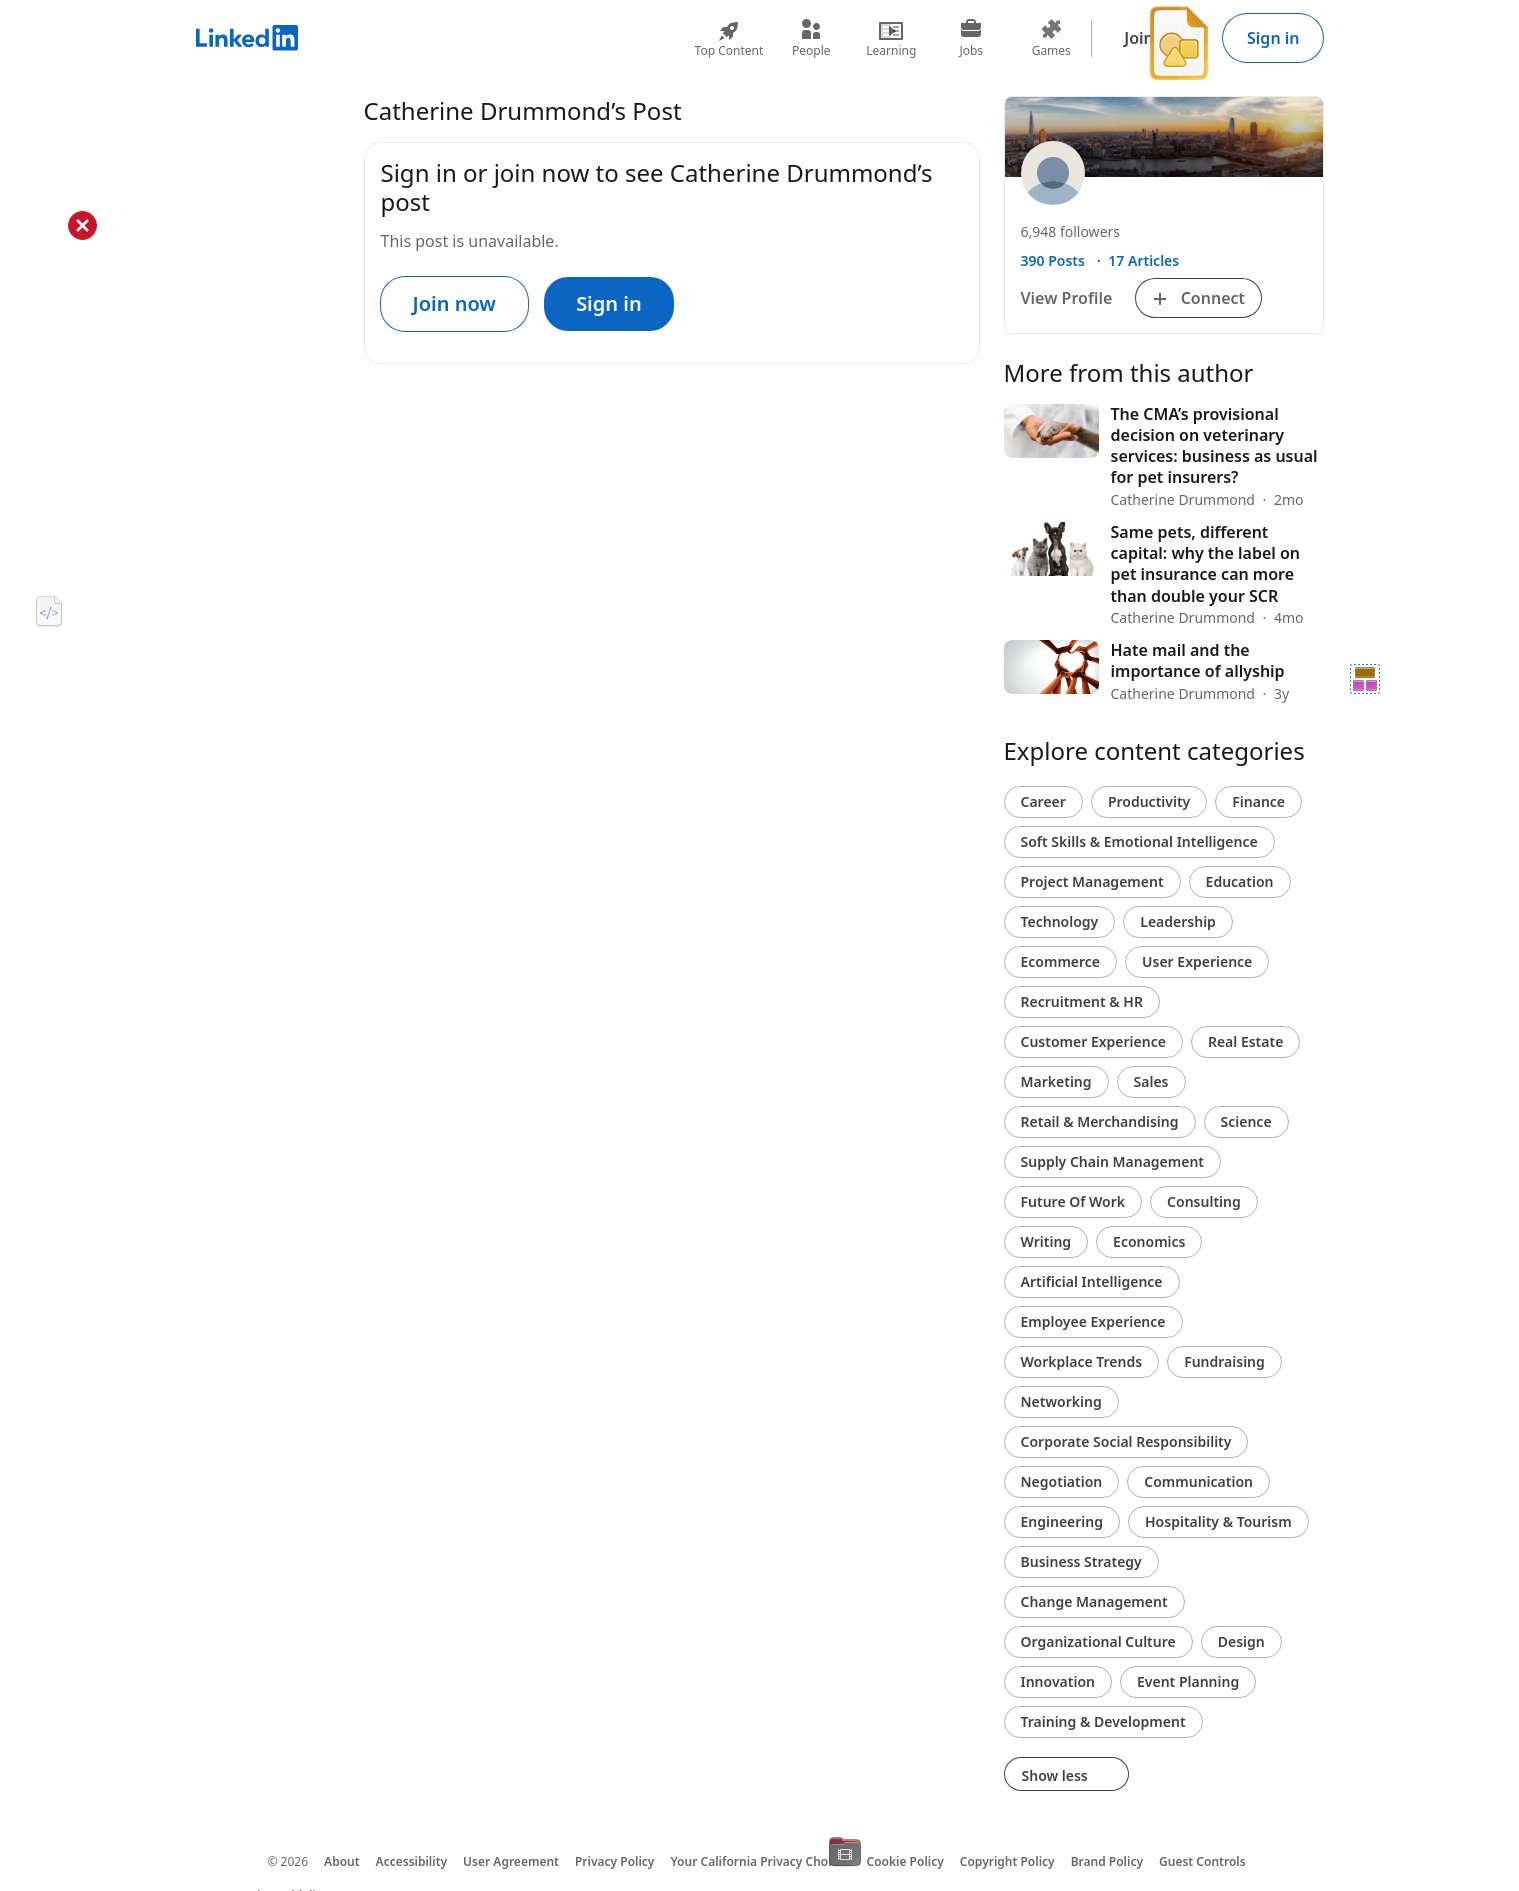 This screenshot has height=1891, width=1519. What do you see at coordinates (845, 1851) in the screenshot?
I see `open your videos folder` at bounding box center [845, 1851].